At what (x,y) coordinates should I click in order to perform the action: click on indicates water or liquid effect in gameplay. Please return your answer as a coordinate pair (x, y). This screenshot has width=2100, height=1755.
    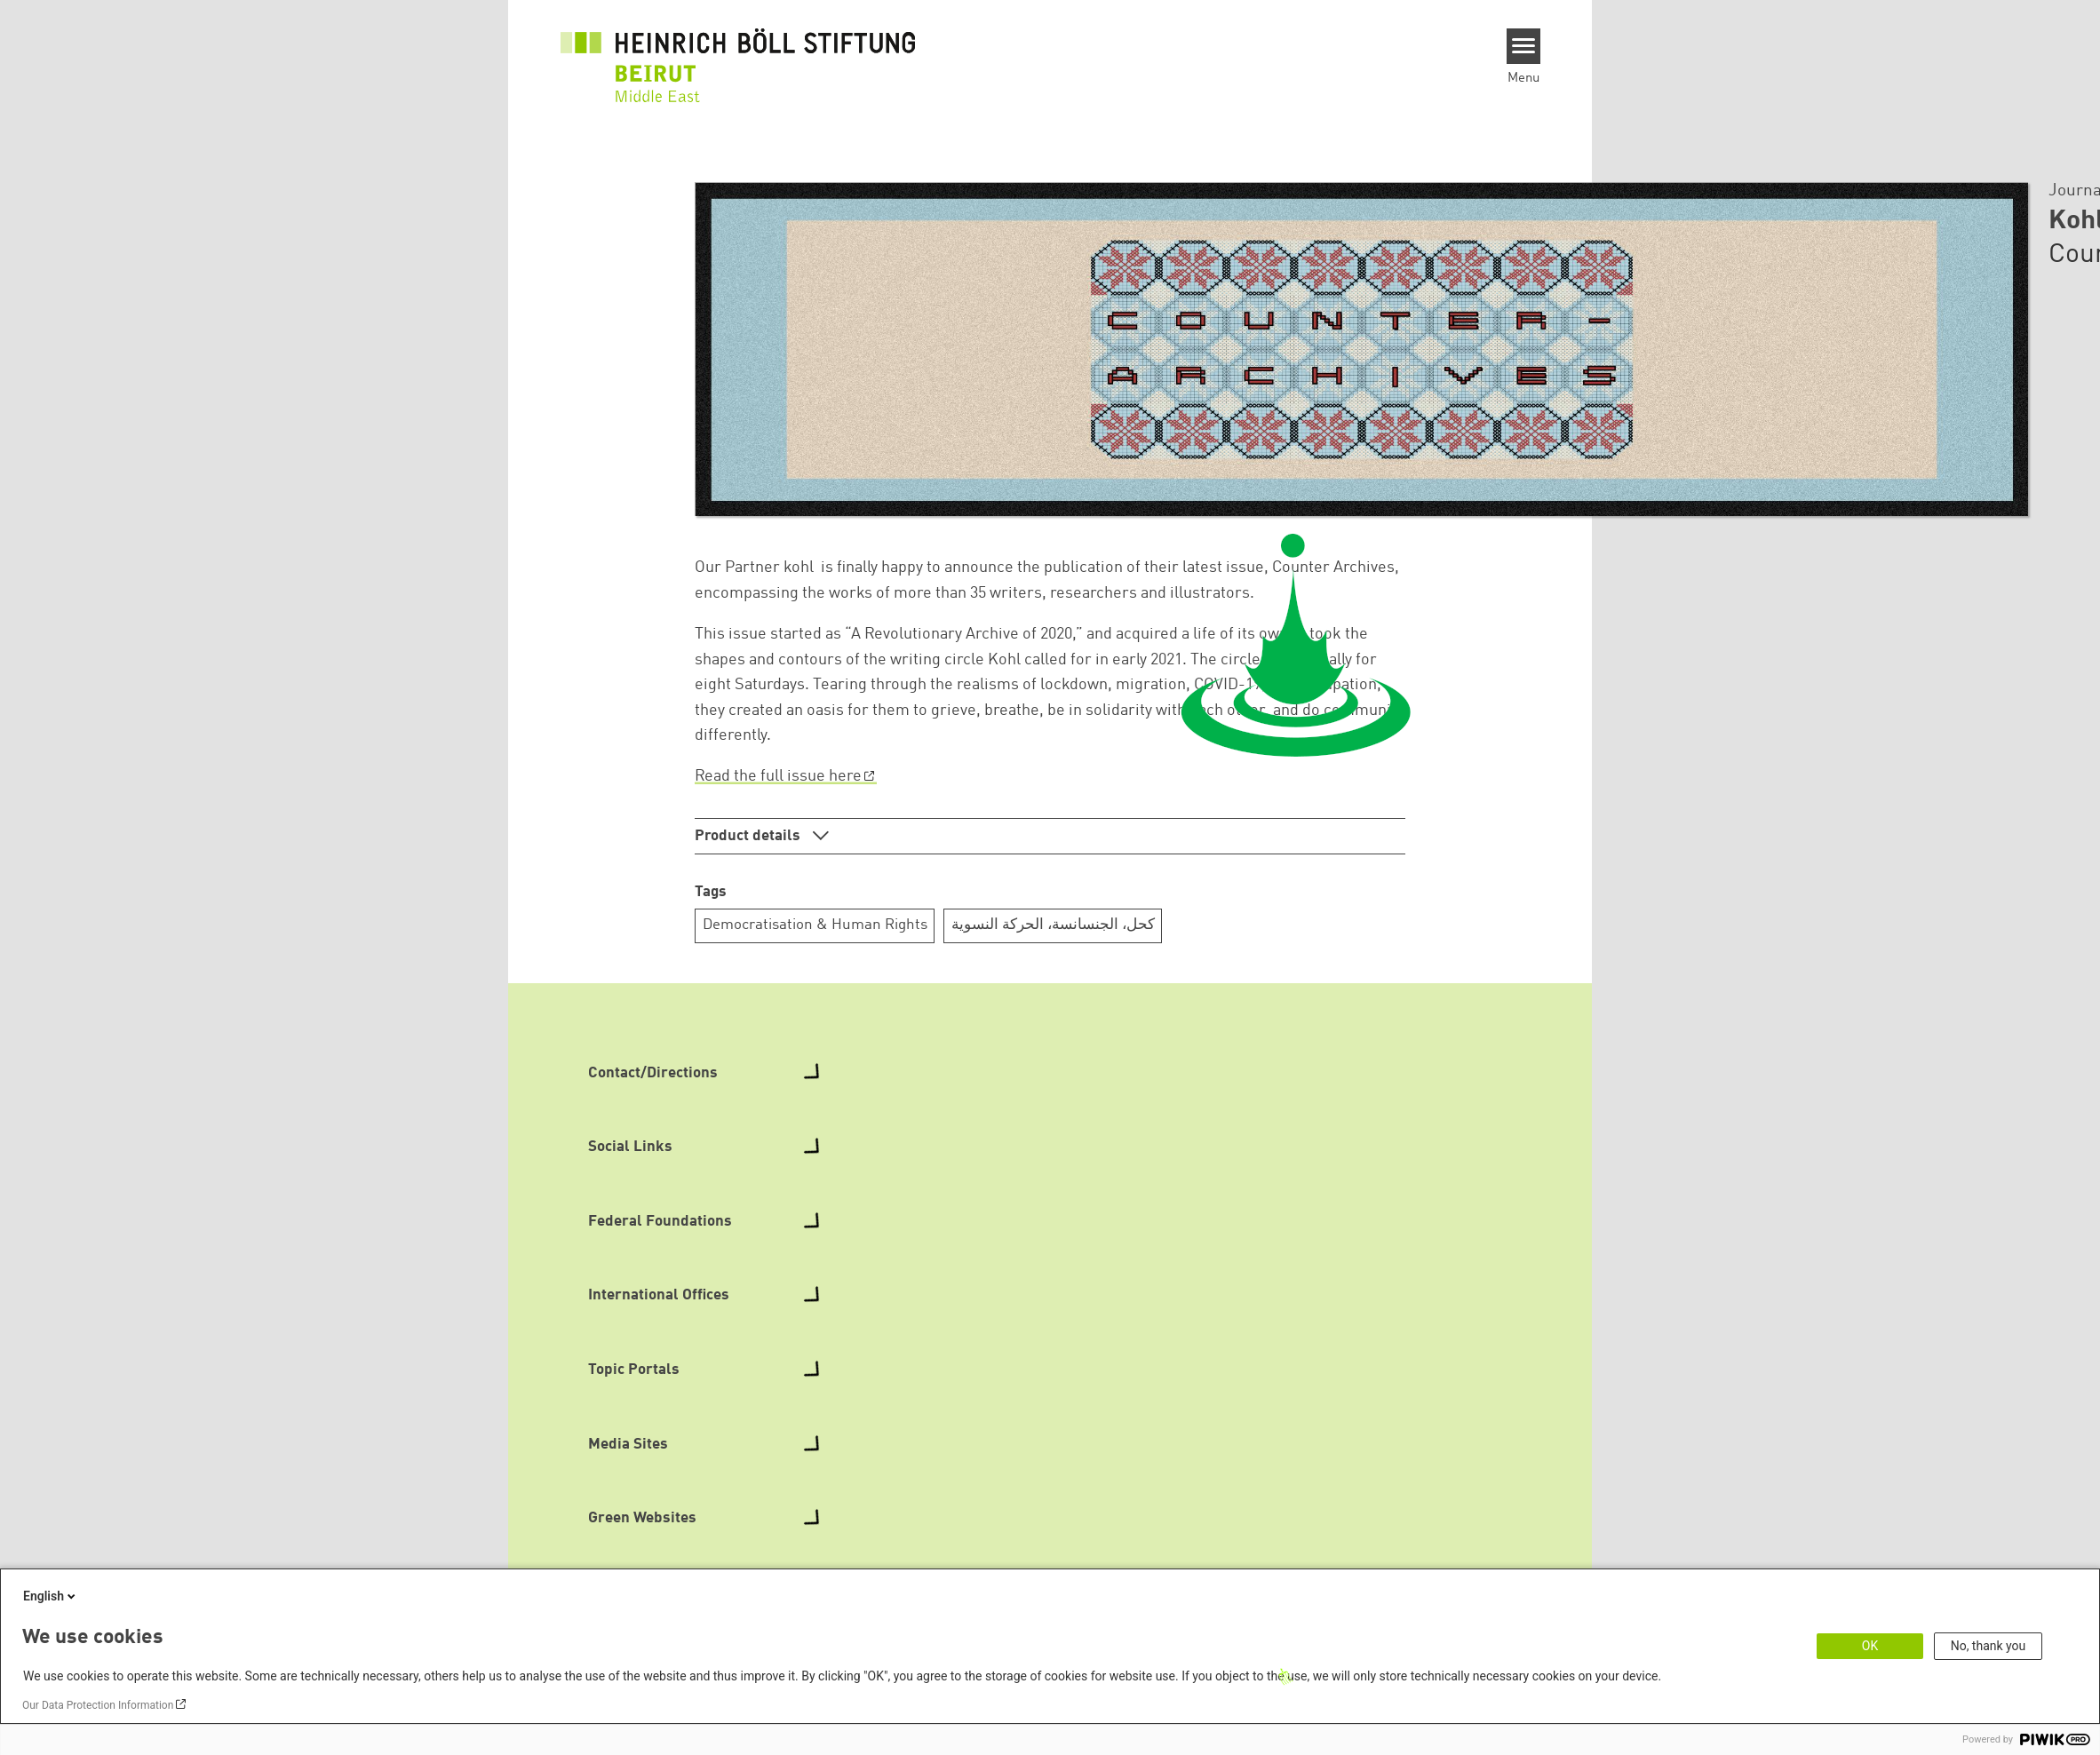
    Looking at the image, I should click on (1297, 649).